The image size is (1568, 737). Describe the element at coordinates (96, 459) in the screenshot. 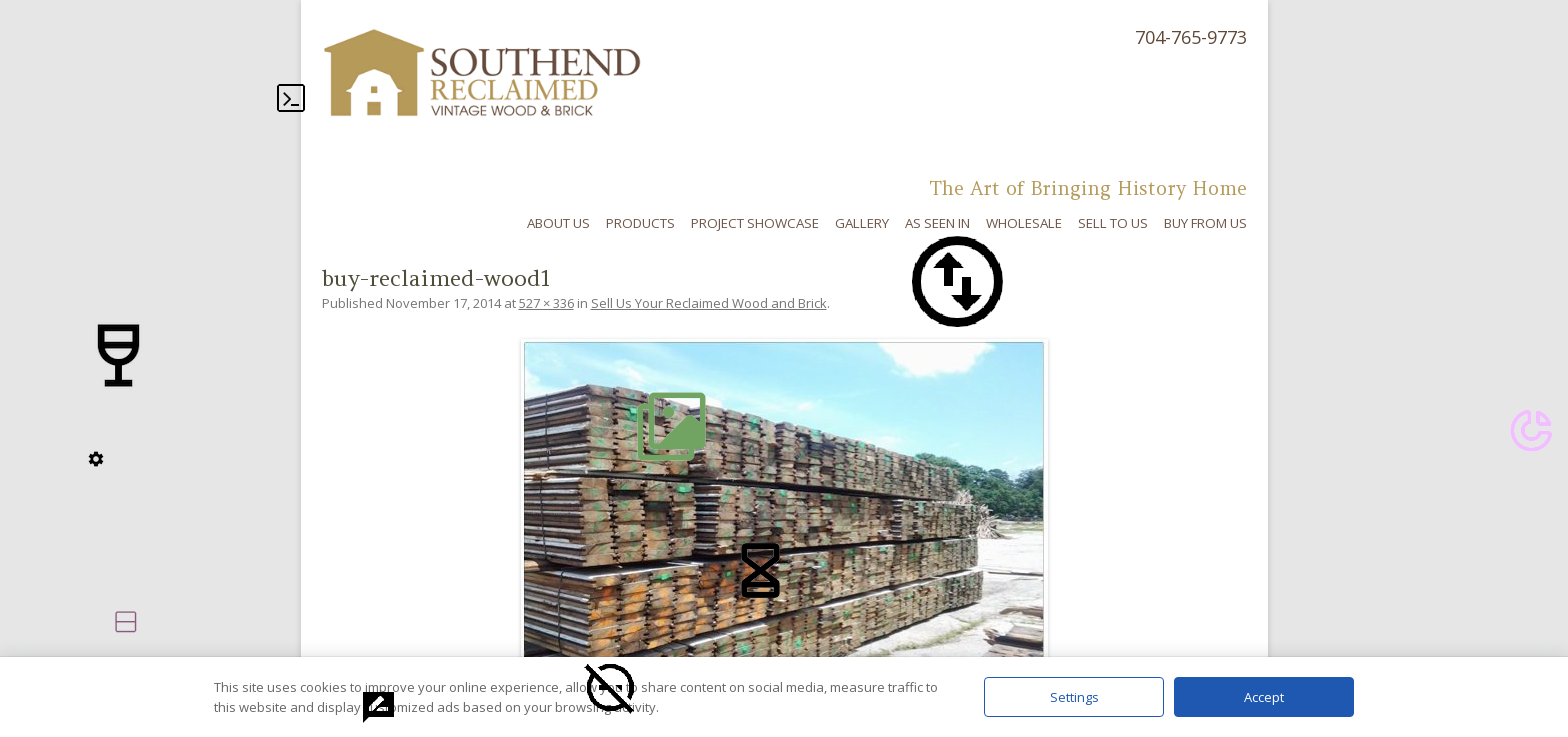

I see `open settings menu` at that location.